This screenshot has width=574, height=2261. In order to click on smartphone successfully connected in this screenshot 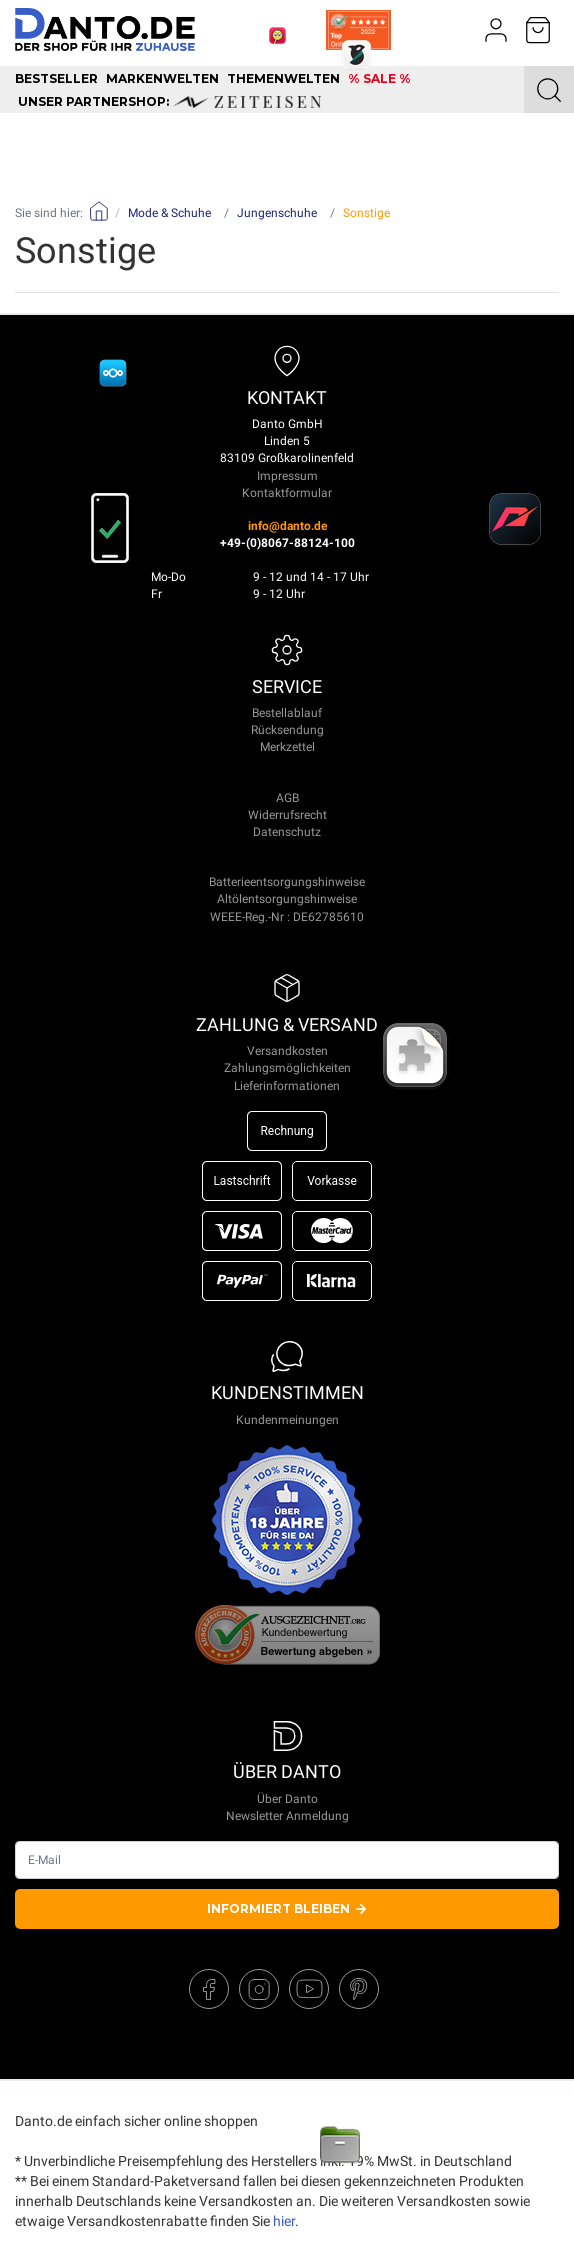, I will do `click(110, 528)`.